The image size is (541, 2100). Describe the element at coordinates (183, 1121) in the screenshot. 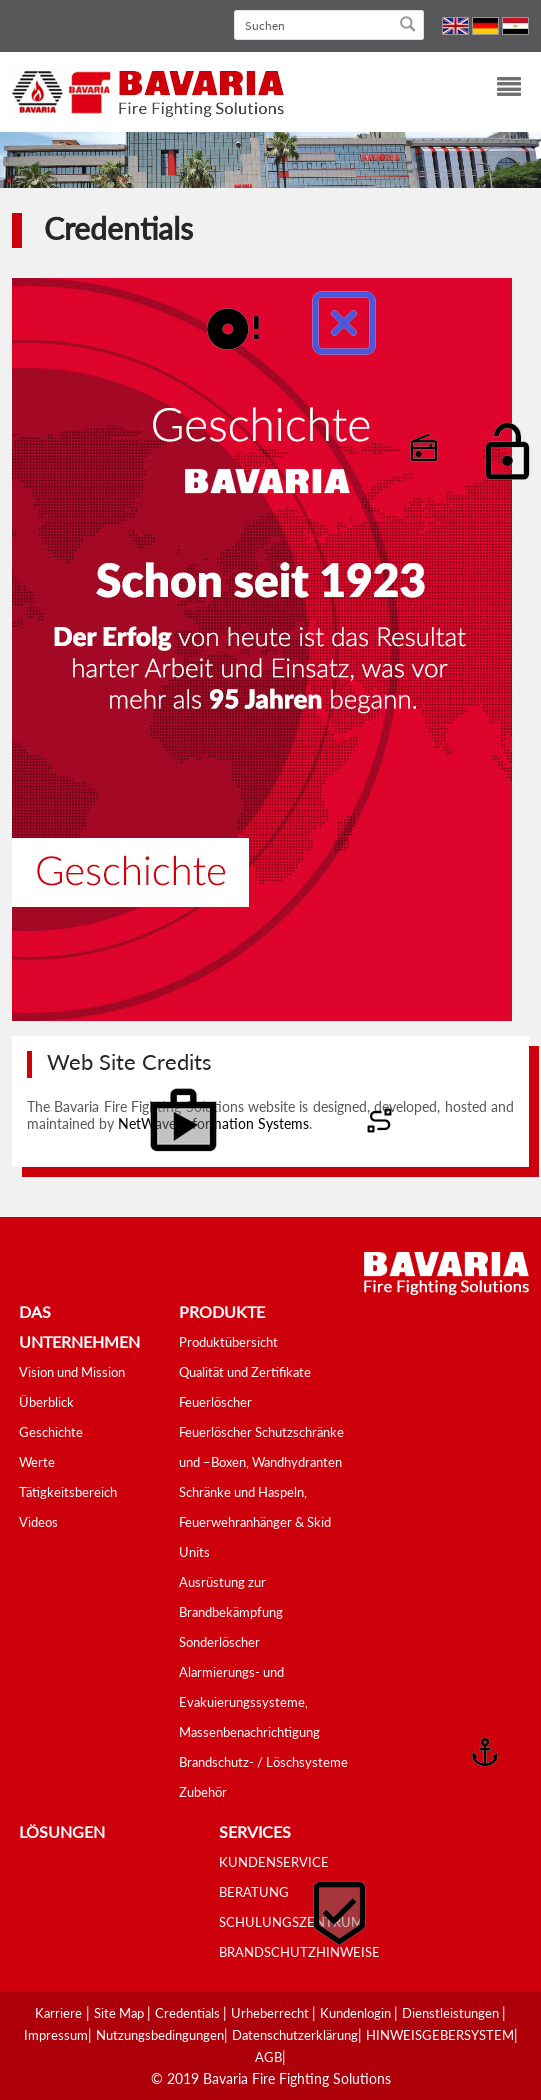

I see `open the app store or marketplace` at that location.